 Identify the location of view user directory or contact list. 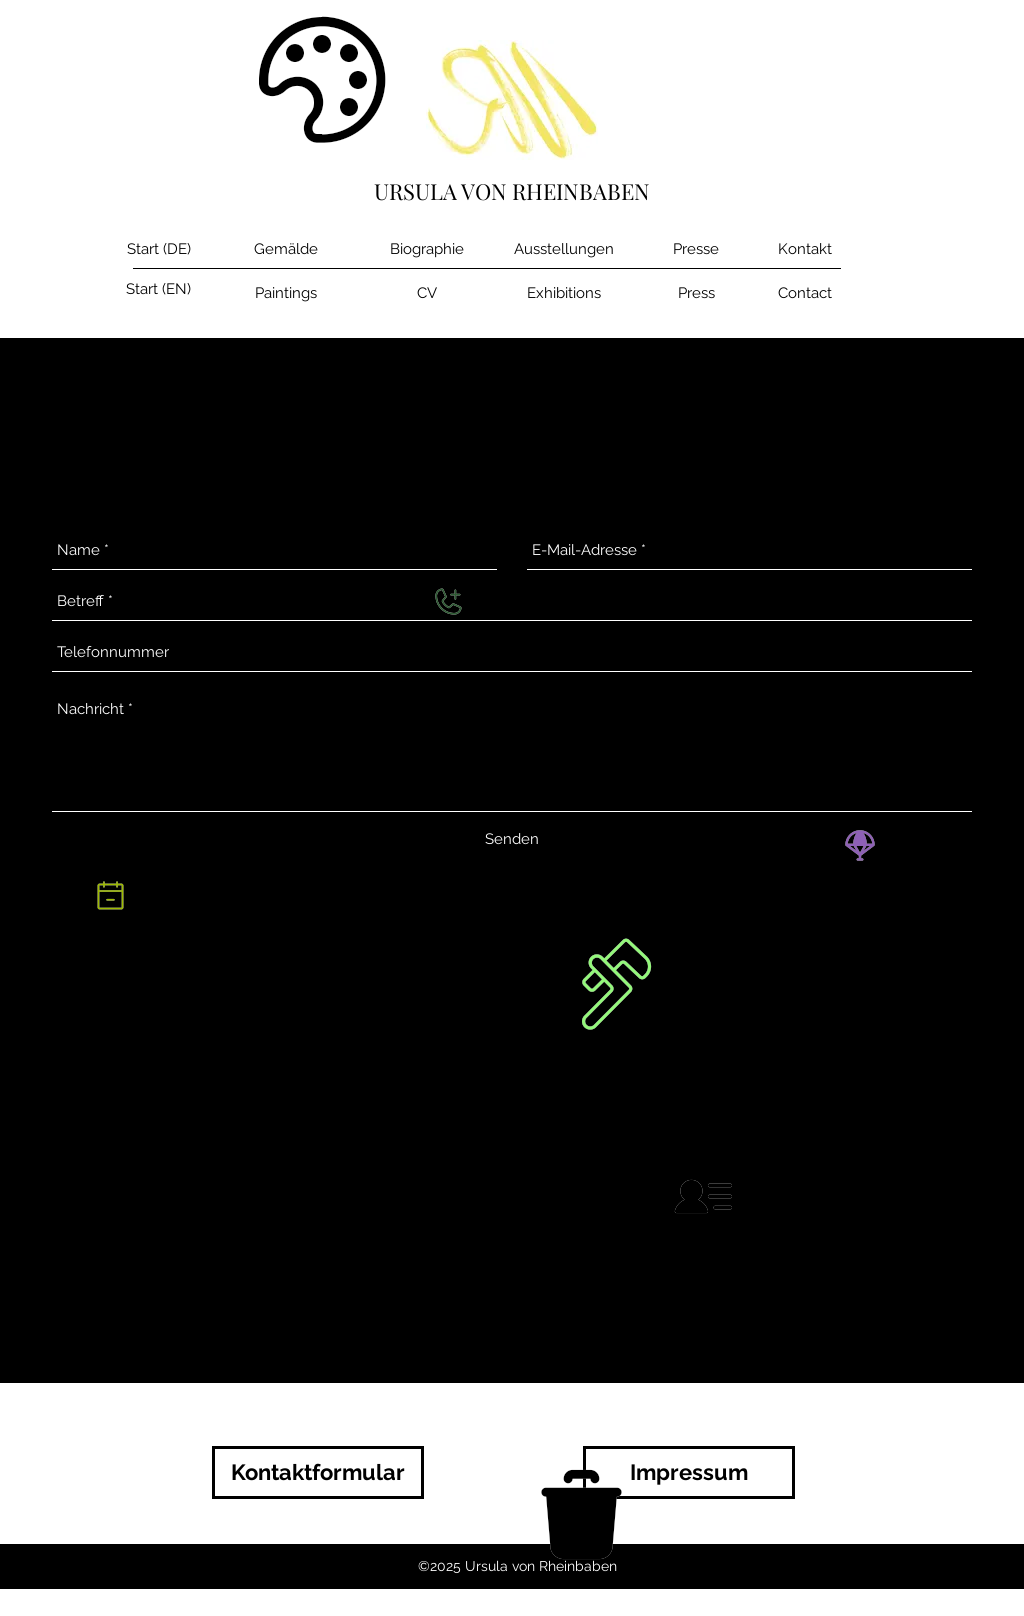
(702, 1196).